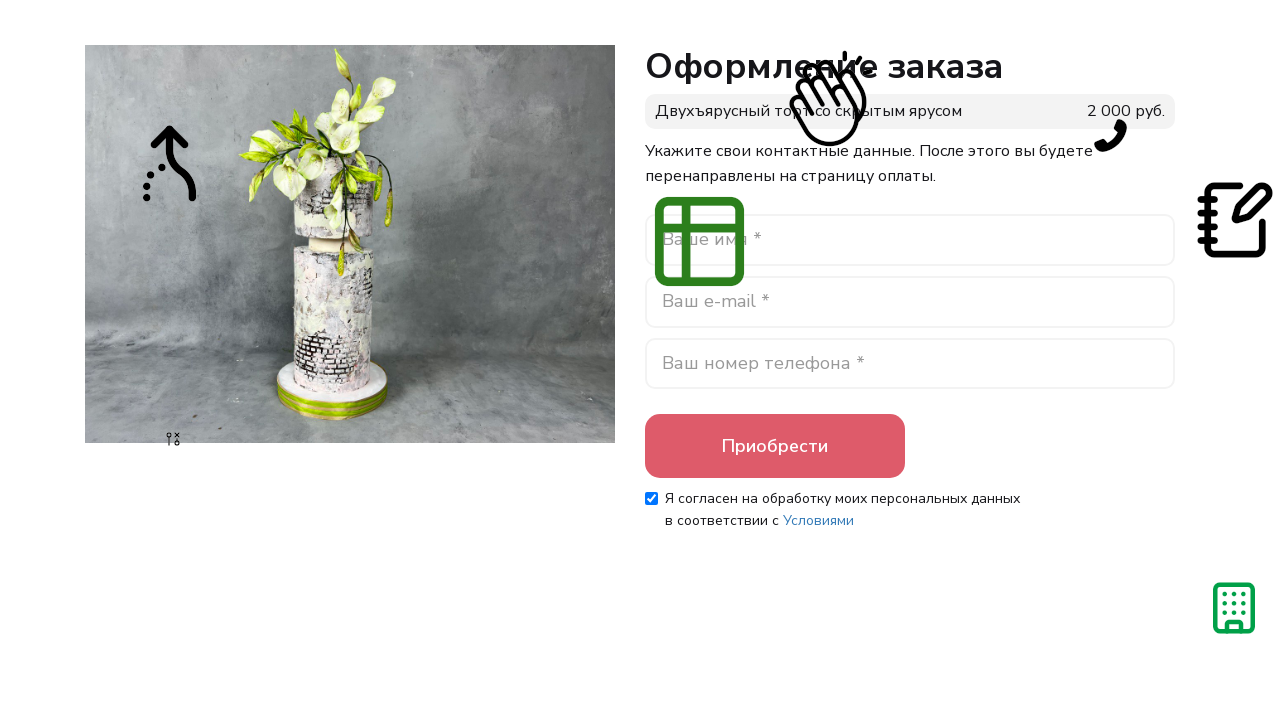  Describe the element at coordinates (699, 241) in the screenshot. I see `view data in table format` at that location.